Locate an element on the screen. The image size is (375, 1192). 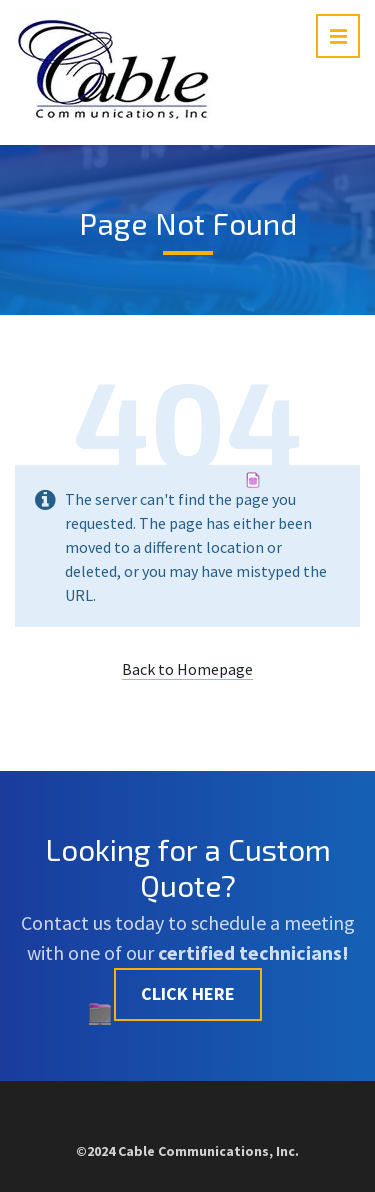
libreoffice base database template file is located at coordinates (253, 480).